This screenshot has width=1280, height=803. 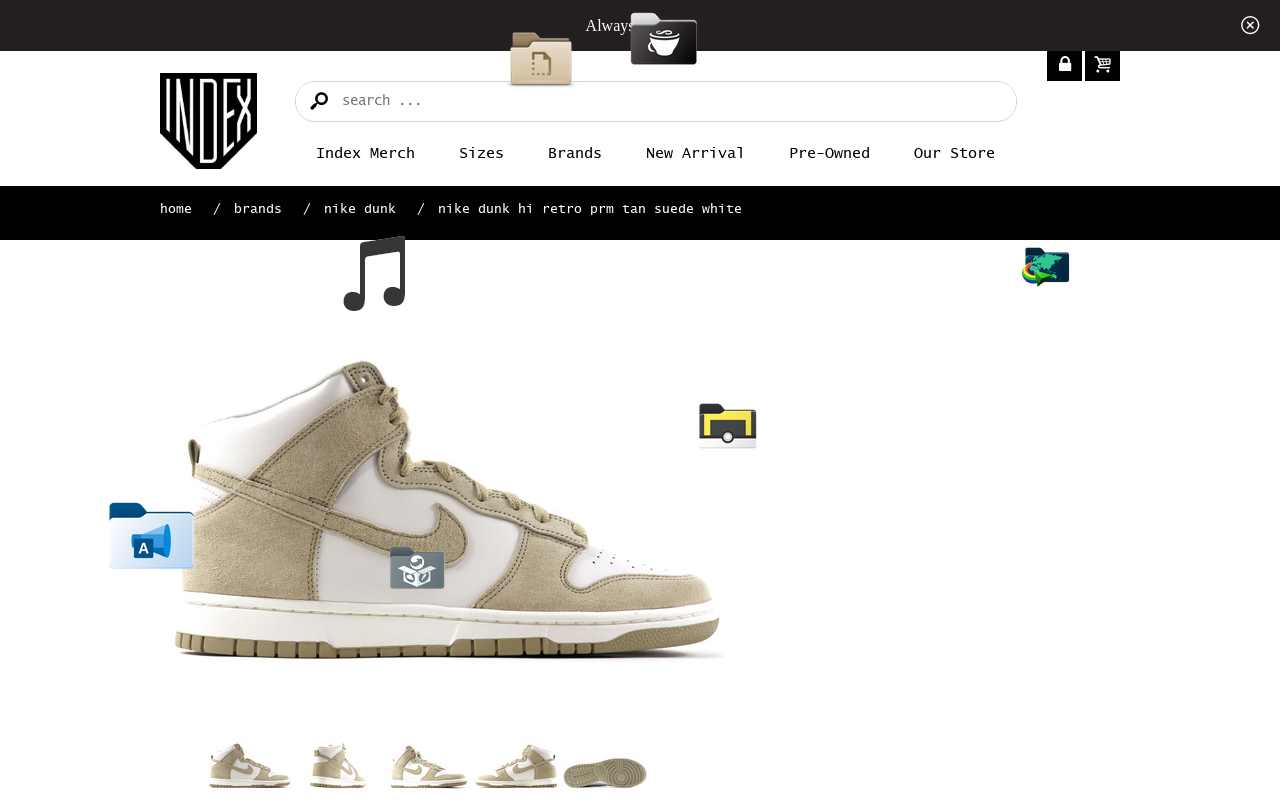 I want to click on folder for pokémon ultra ball collection or game assets, so click(x=727, y=427).